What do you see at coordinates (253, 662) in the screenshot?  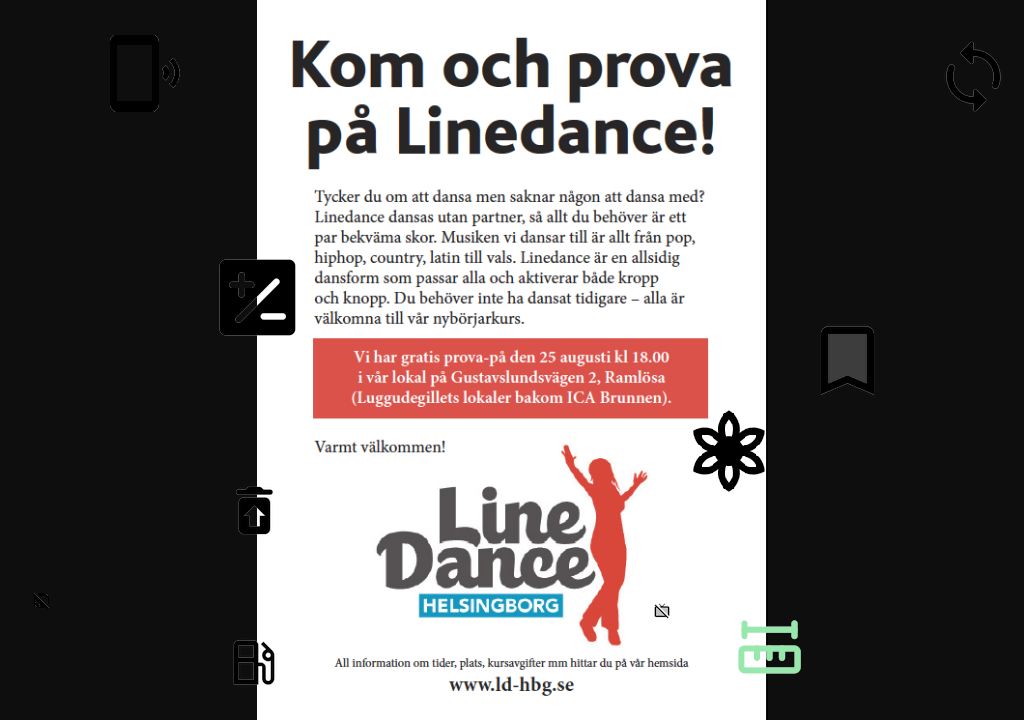 I see `find nearby gas stations` at bounding box center [253, 662].